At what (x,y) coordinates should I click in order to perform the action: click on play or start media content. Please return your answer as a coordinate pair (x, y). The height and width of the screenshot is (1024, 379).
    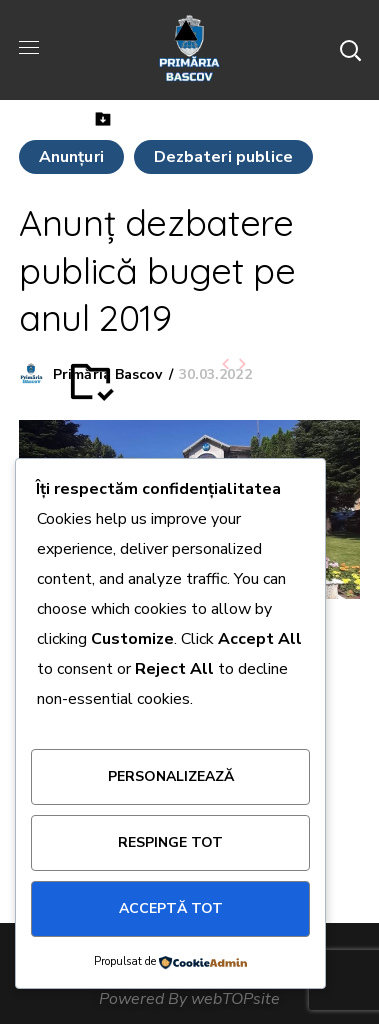
    Looking at the image, I should click on (186, 31).